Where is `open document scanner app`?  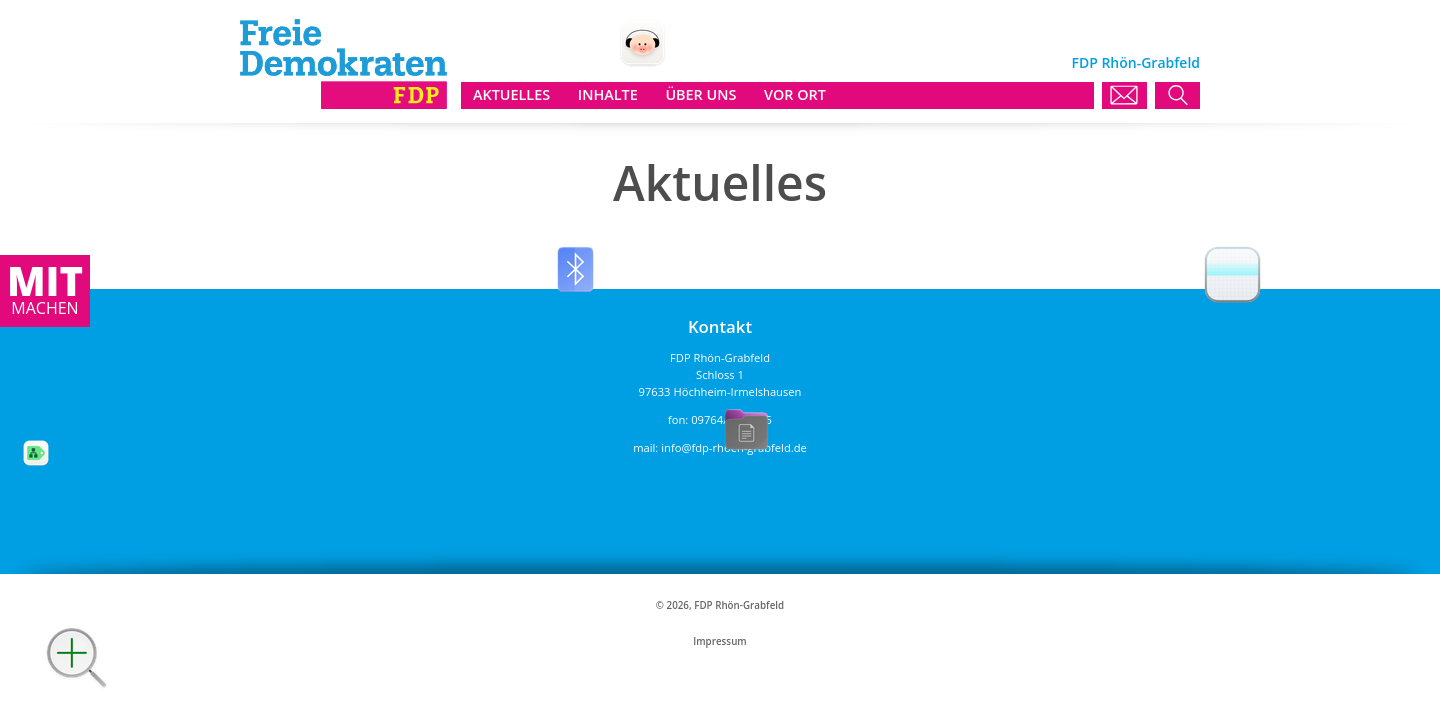 open document scanner app is located at coordinates (1232, 274).